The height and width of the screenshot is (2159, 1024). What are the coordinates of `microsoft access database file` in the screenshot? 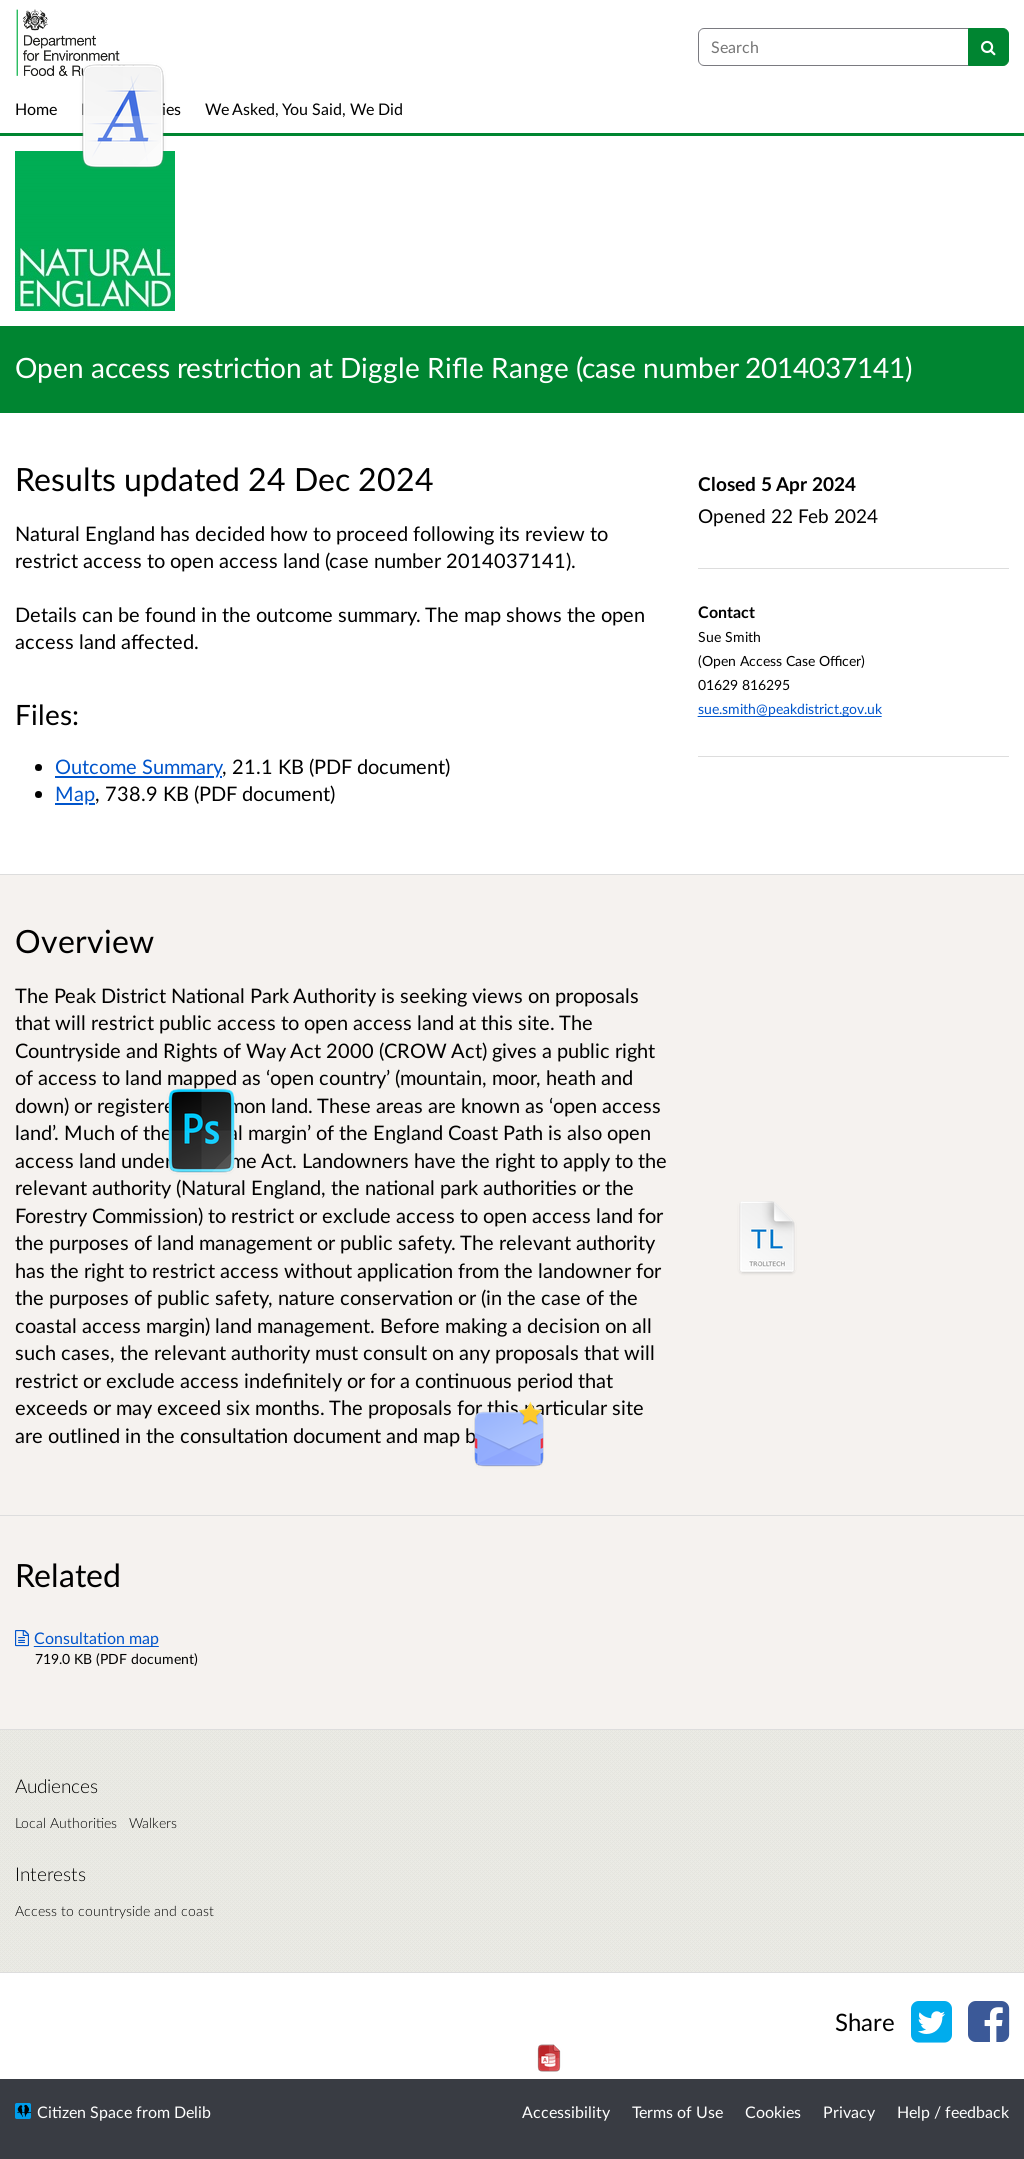 It's located at (549, 2058).